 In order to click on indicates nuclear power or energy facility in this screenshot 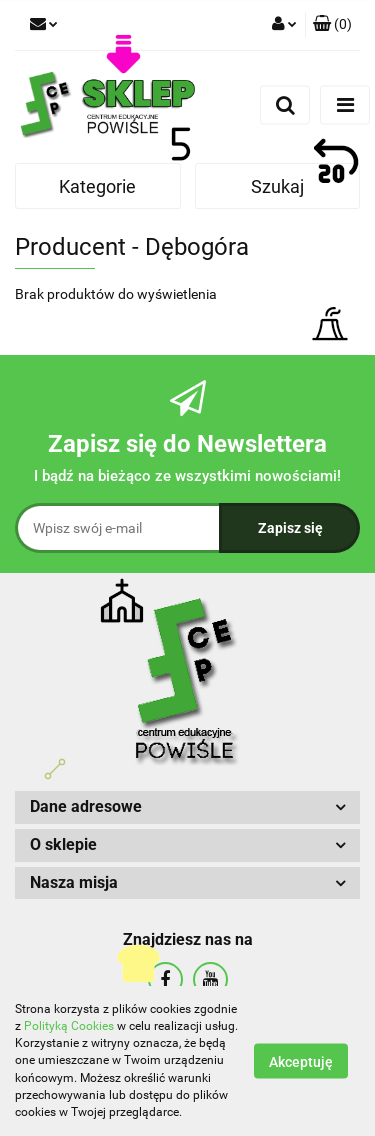, I will do `click(330, 326)`.